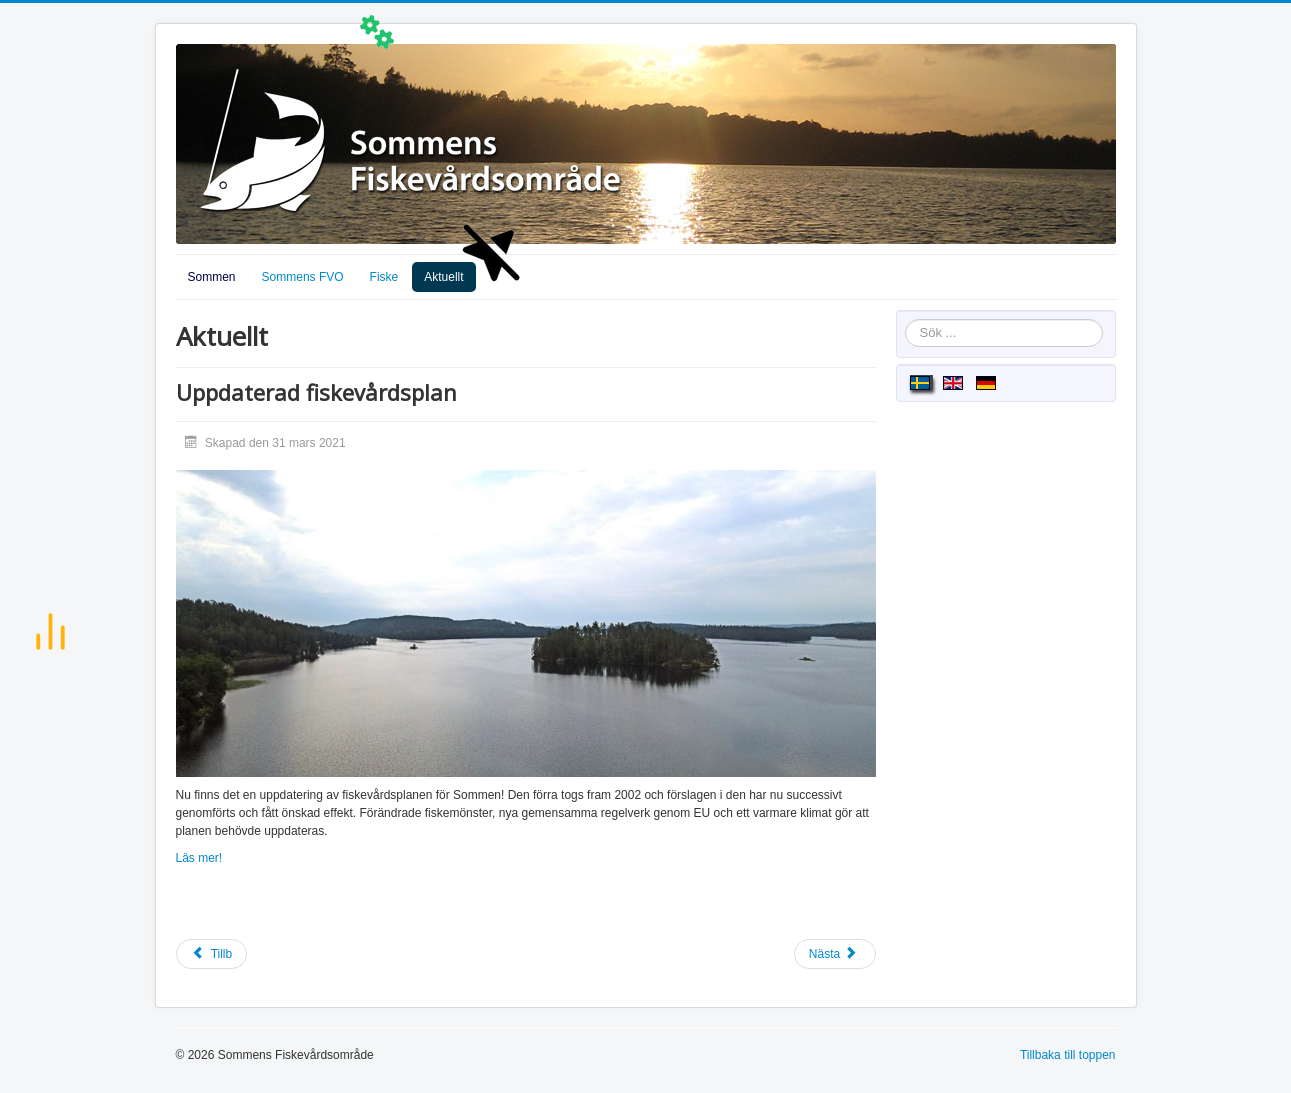  Describe the element at coordinates (50, 631) in the screenshot. I see `view analytics or statistics` at that location.